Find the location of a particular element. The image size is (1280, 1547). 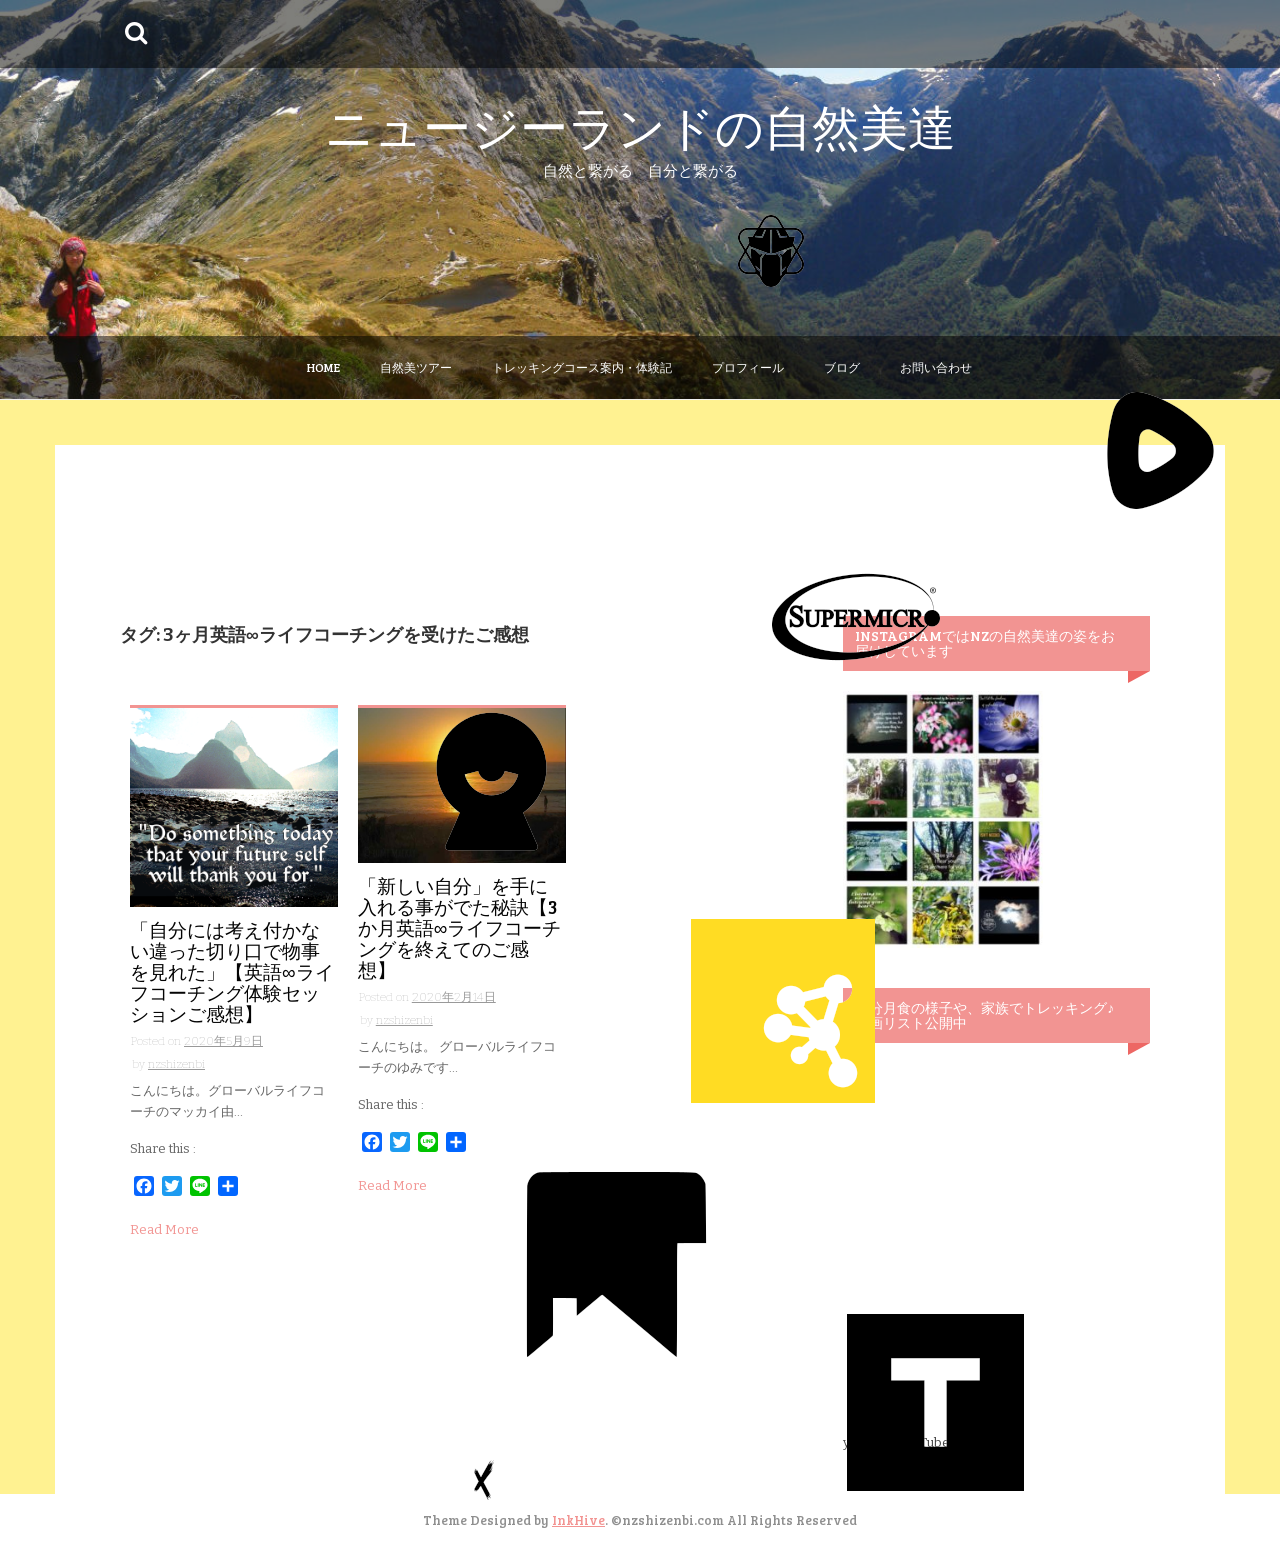

visit primereact component library website is located at coordinates (771, 251).